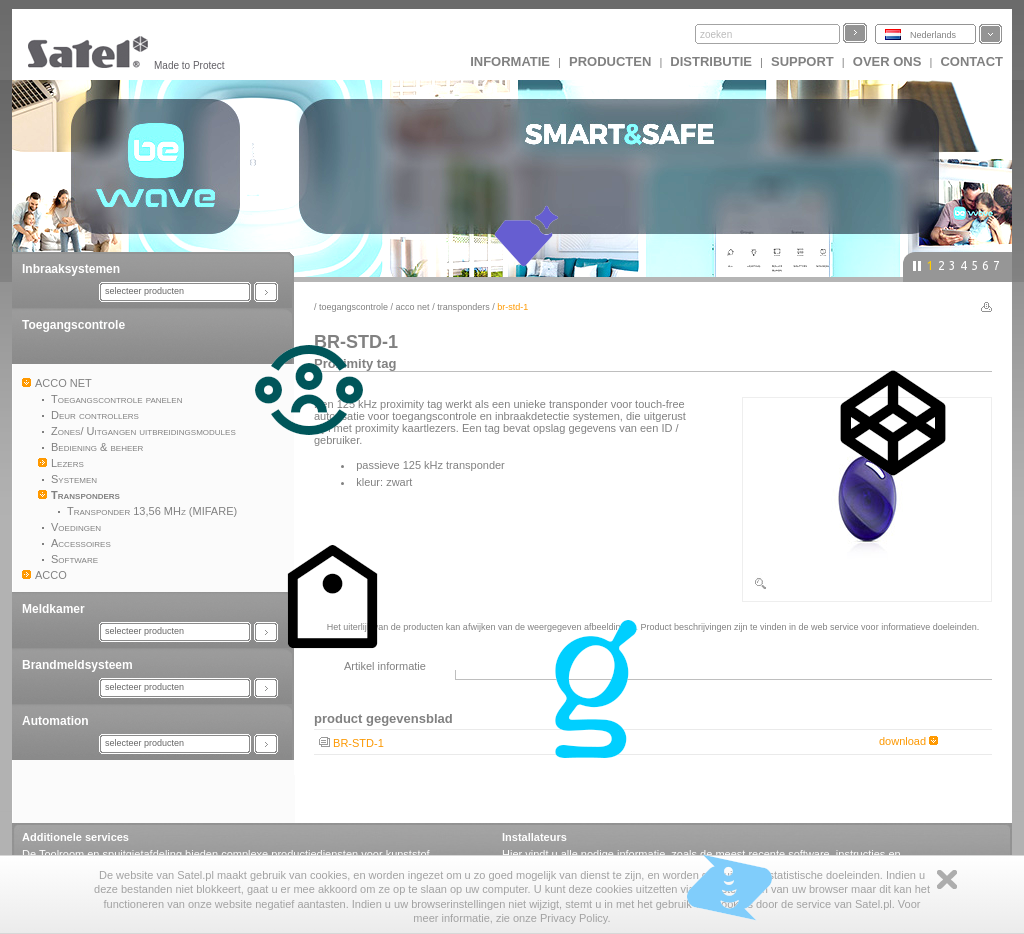 The width and height of the screenshot is (1024, 934). What do you see at coordinates (729, 887) in the screenshot?
I see `open the Boost mobile app` at bounding box center [729, 887].